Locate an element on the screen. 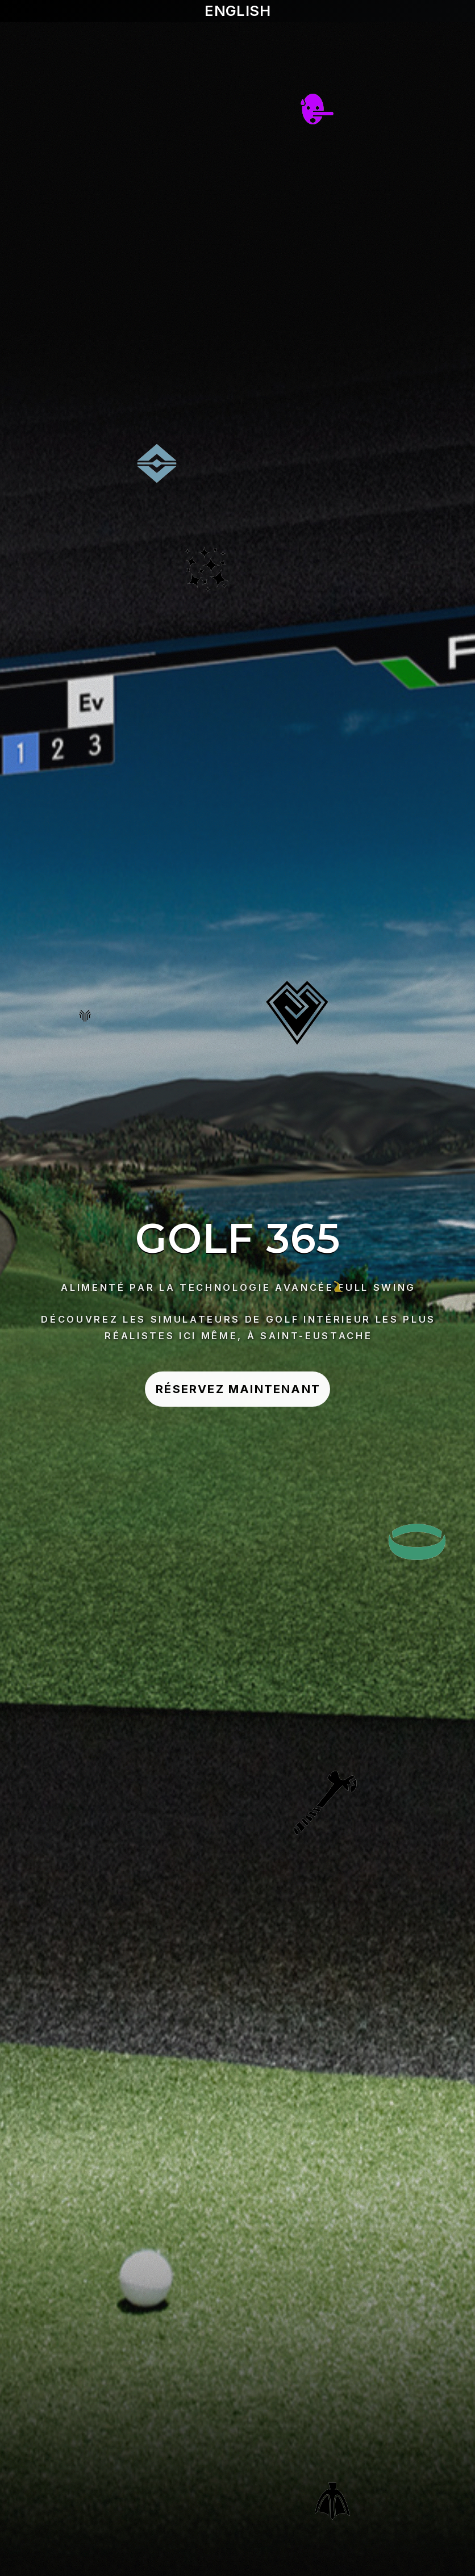  select bone mace as equipped weapon is located at coordinates (325, 1803).